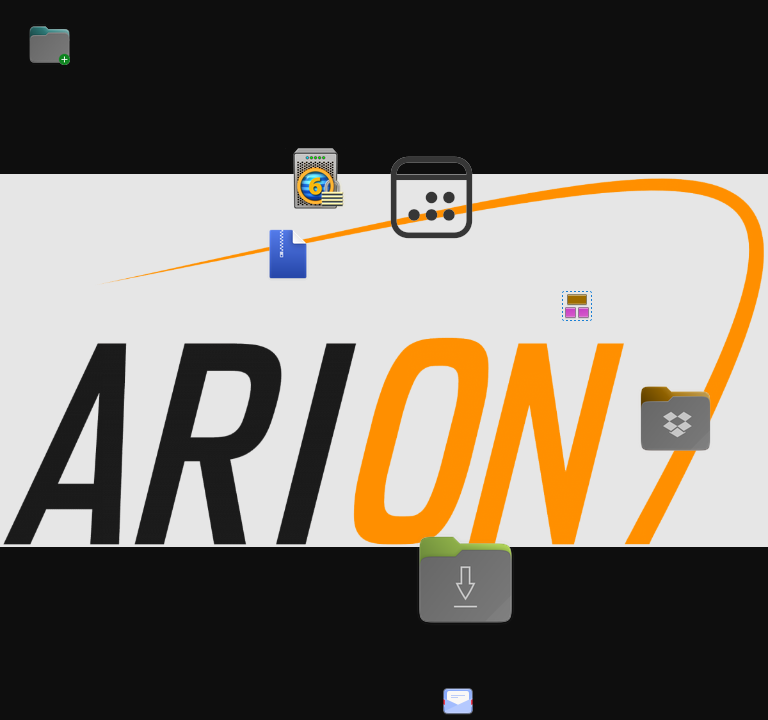 Image resolution: width=768 pixels, height=720 pixels. What do you see at coordinates (458, 701) in the screenshot?
I see `open email application` at bounding box center [458, 701].